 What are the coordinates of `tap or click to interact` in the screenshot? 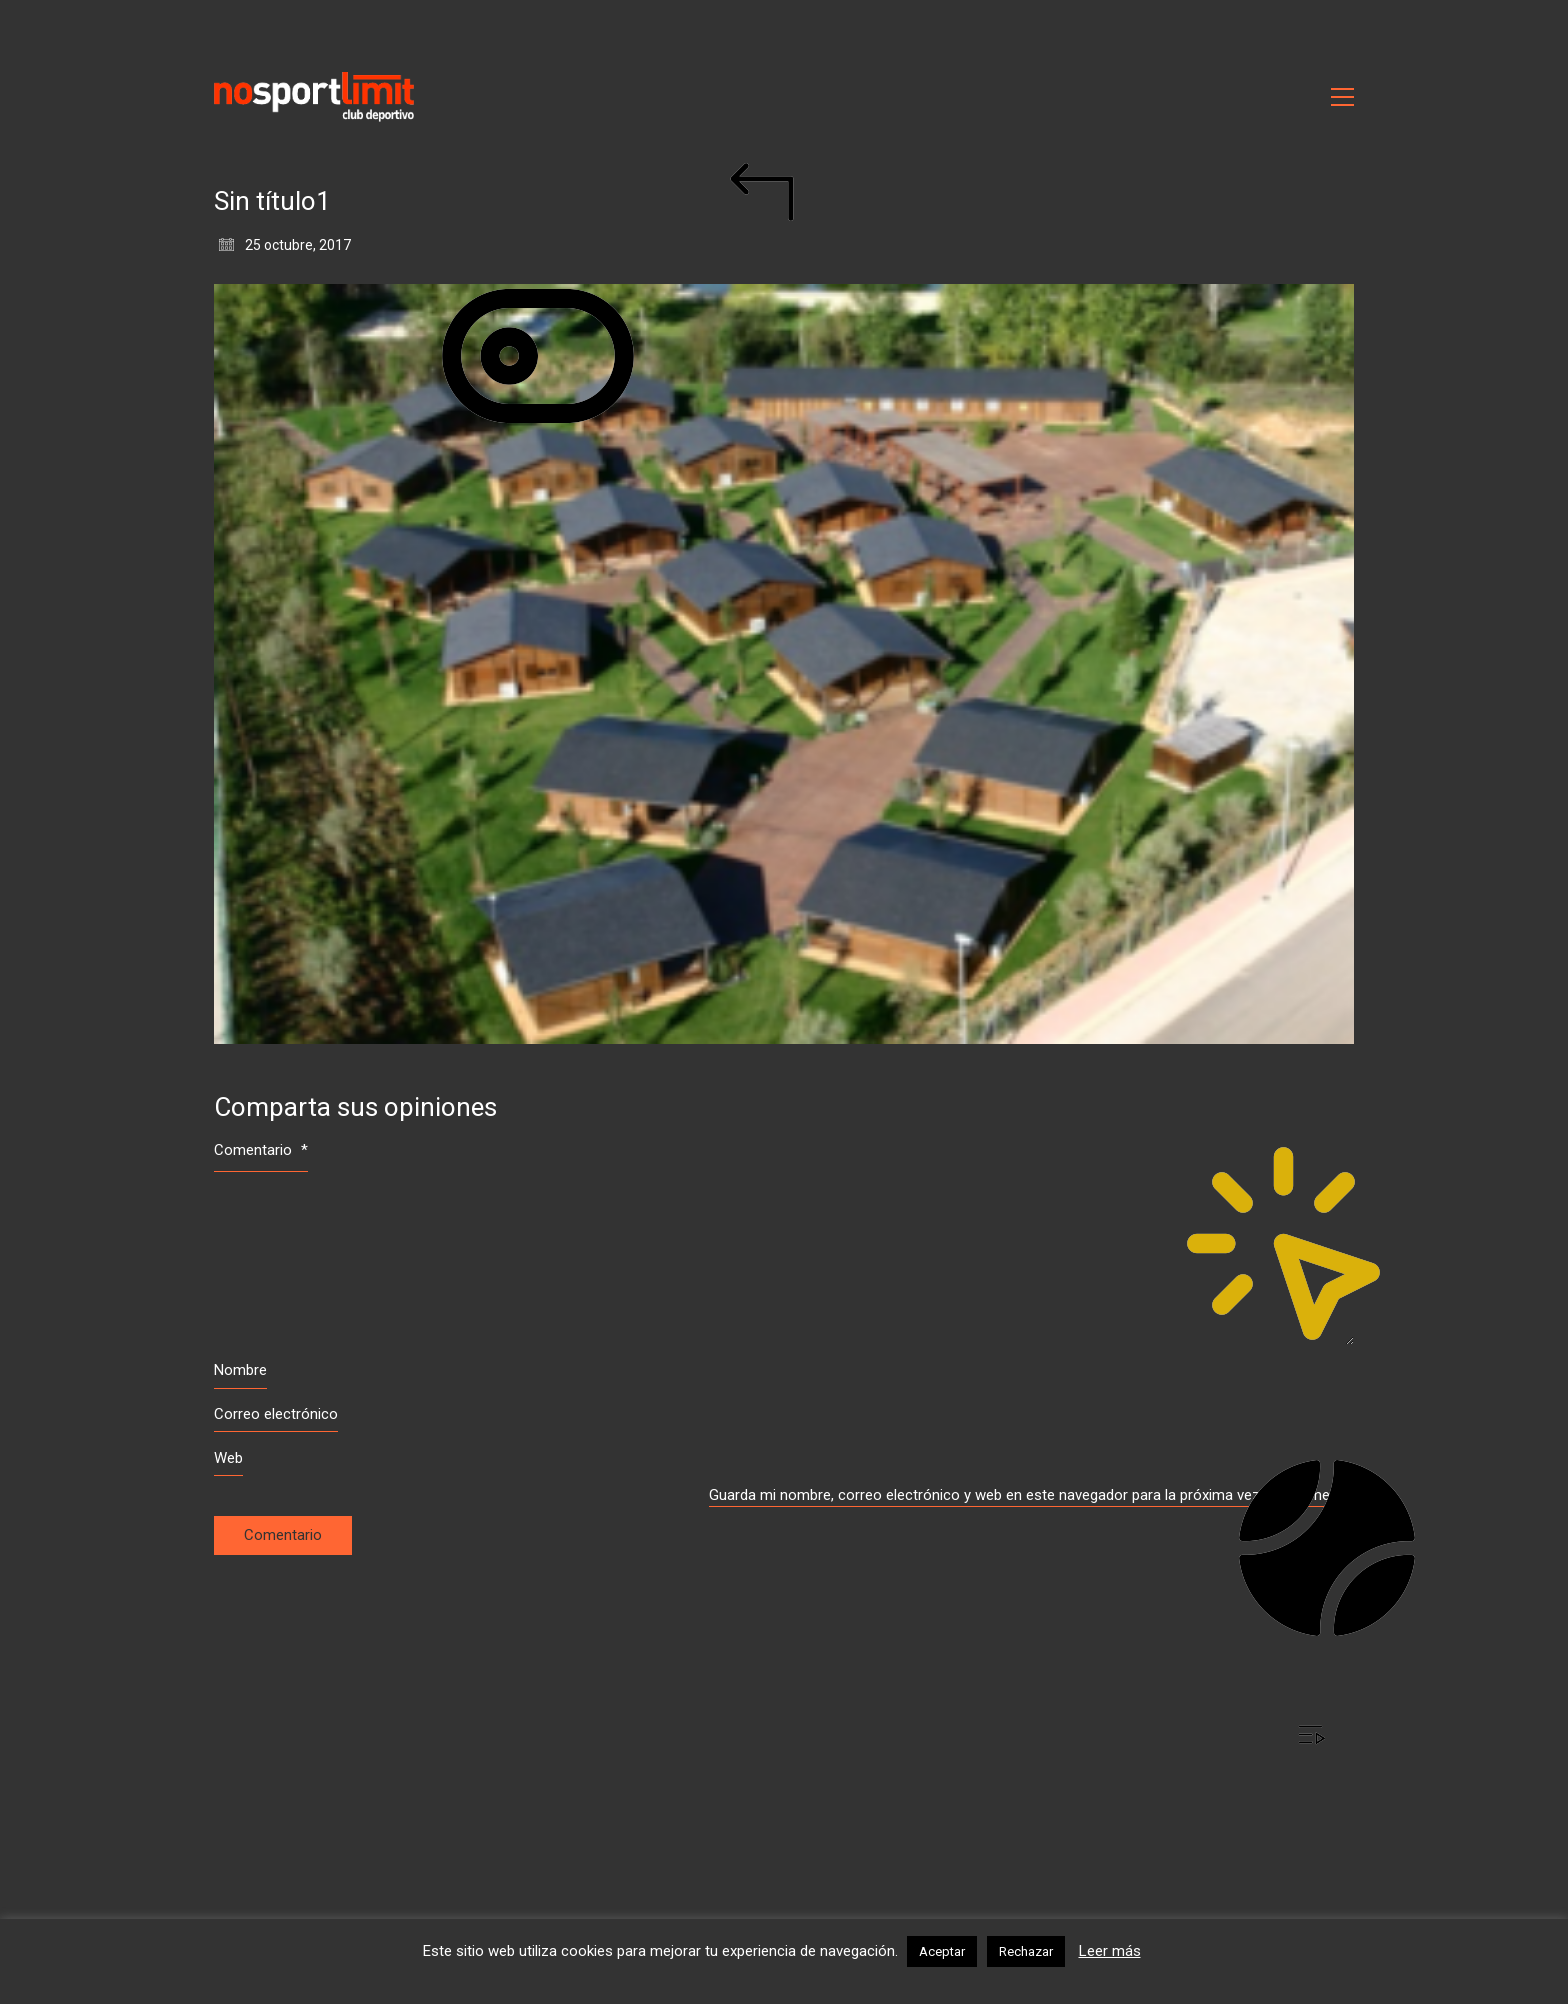 It's located at (1283, 1243).